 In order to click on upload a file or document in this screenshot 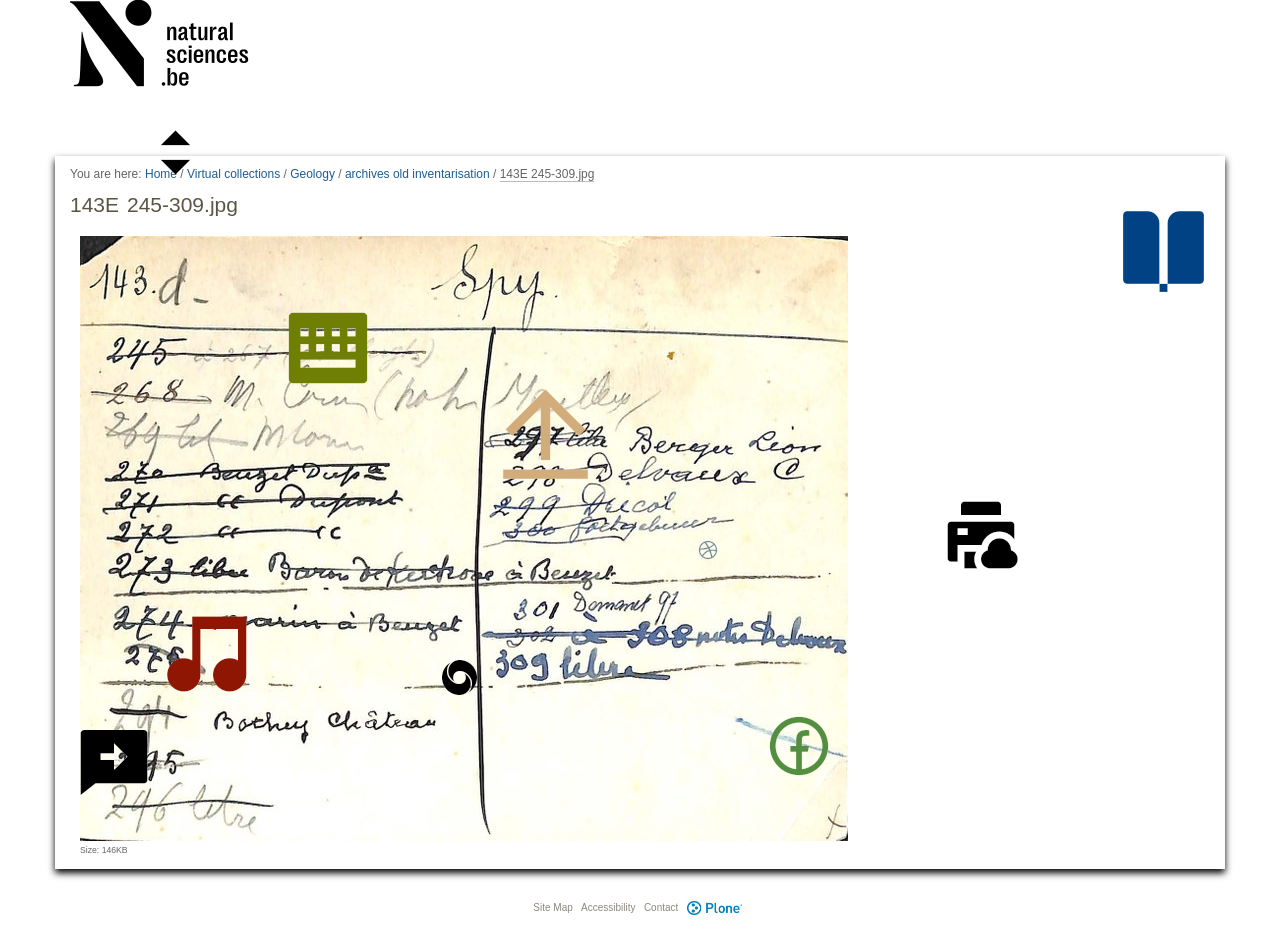, I will do `click(545, 436)`.